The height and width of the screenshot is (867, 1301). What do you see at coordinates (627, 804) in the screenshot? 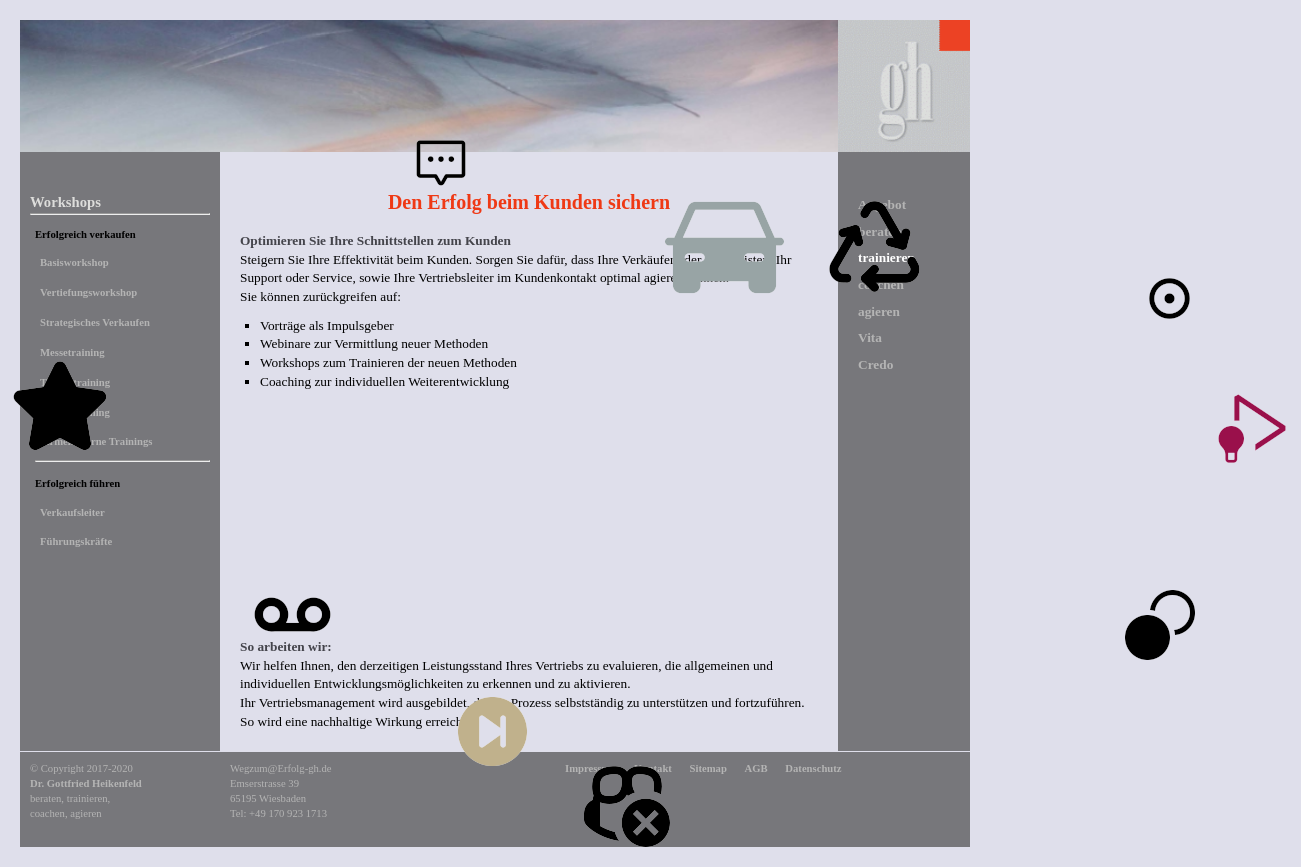
I see `github copilot connection error` at bounding box center [627, 804].